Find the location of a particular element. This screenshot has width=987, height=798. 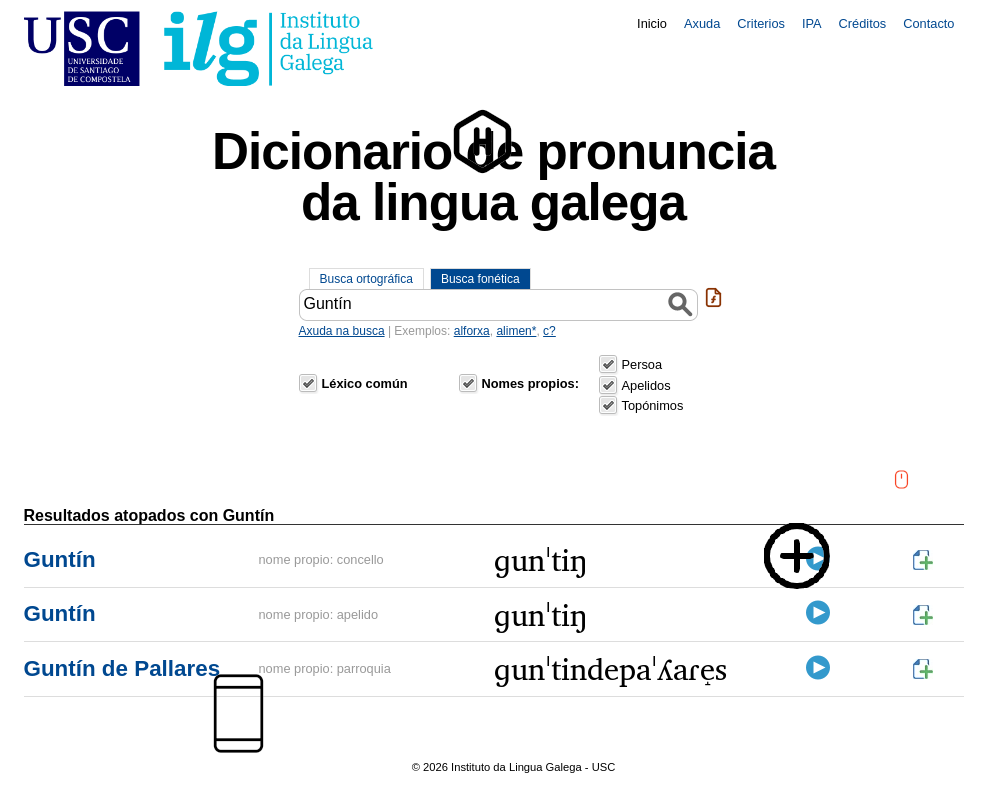

indicates mouse input or cursor control is located at coordinates (901, 479).